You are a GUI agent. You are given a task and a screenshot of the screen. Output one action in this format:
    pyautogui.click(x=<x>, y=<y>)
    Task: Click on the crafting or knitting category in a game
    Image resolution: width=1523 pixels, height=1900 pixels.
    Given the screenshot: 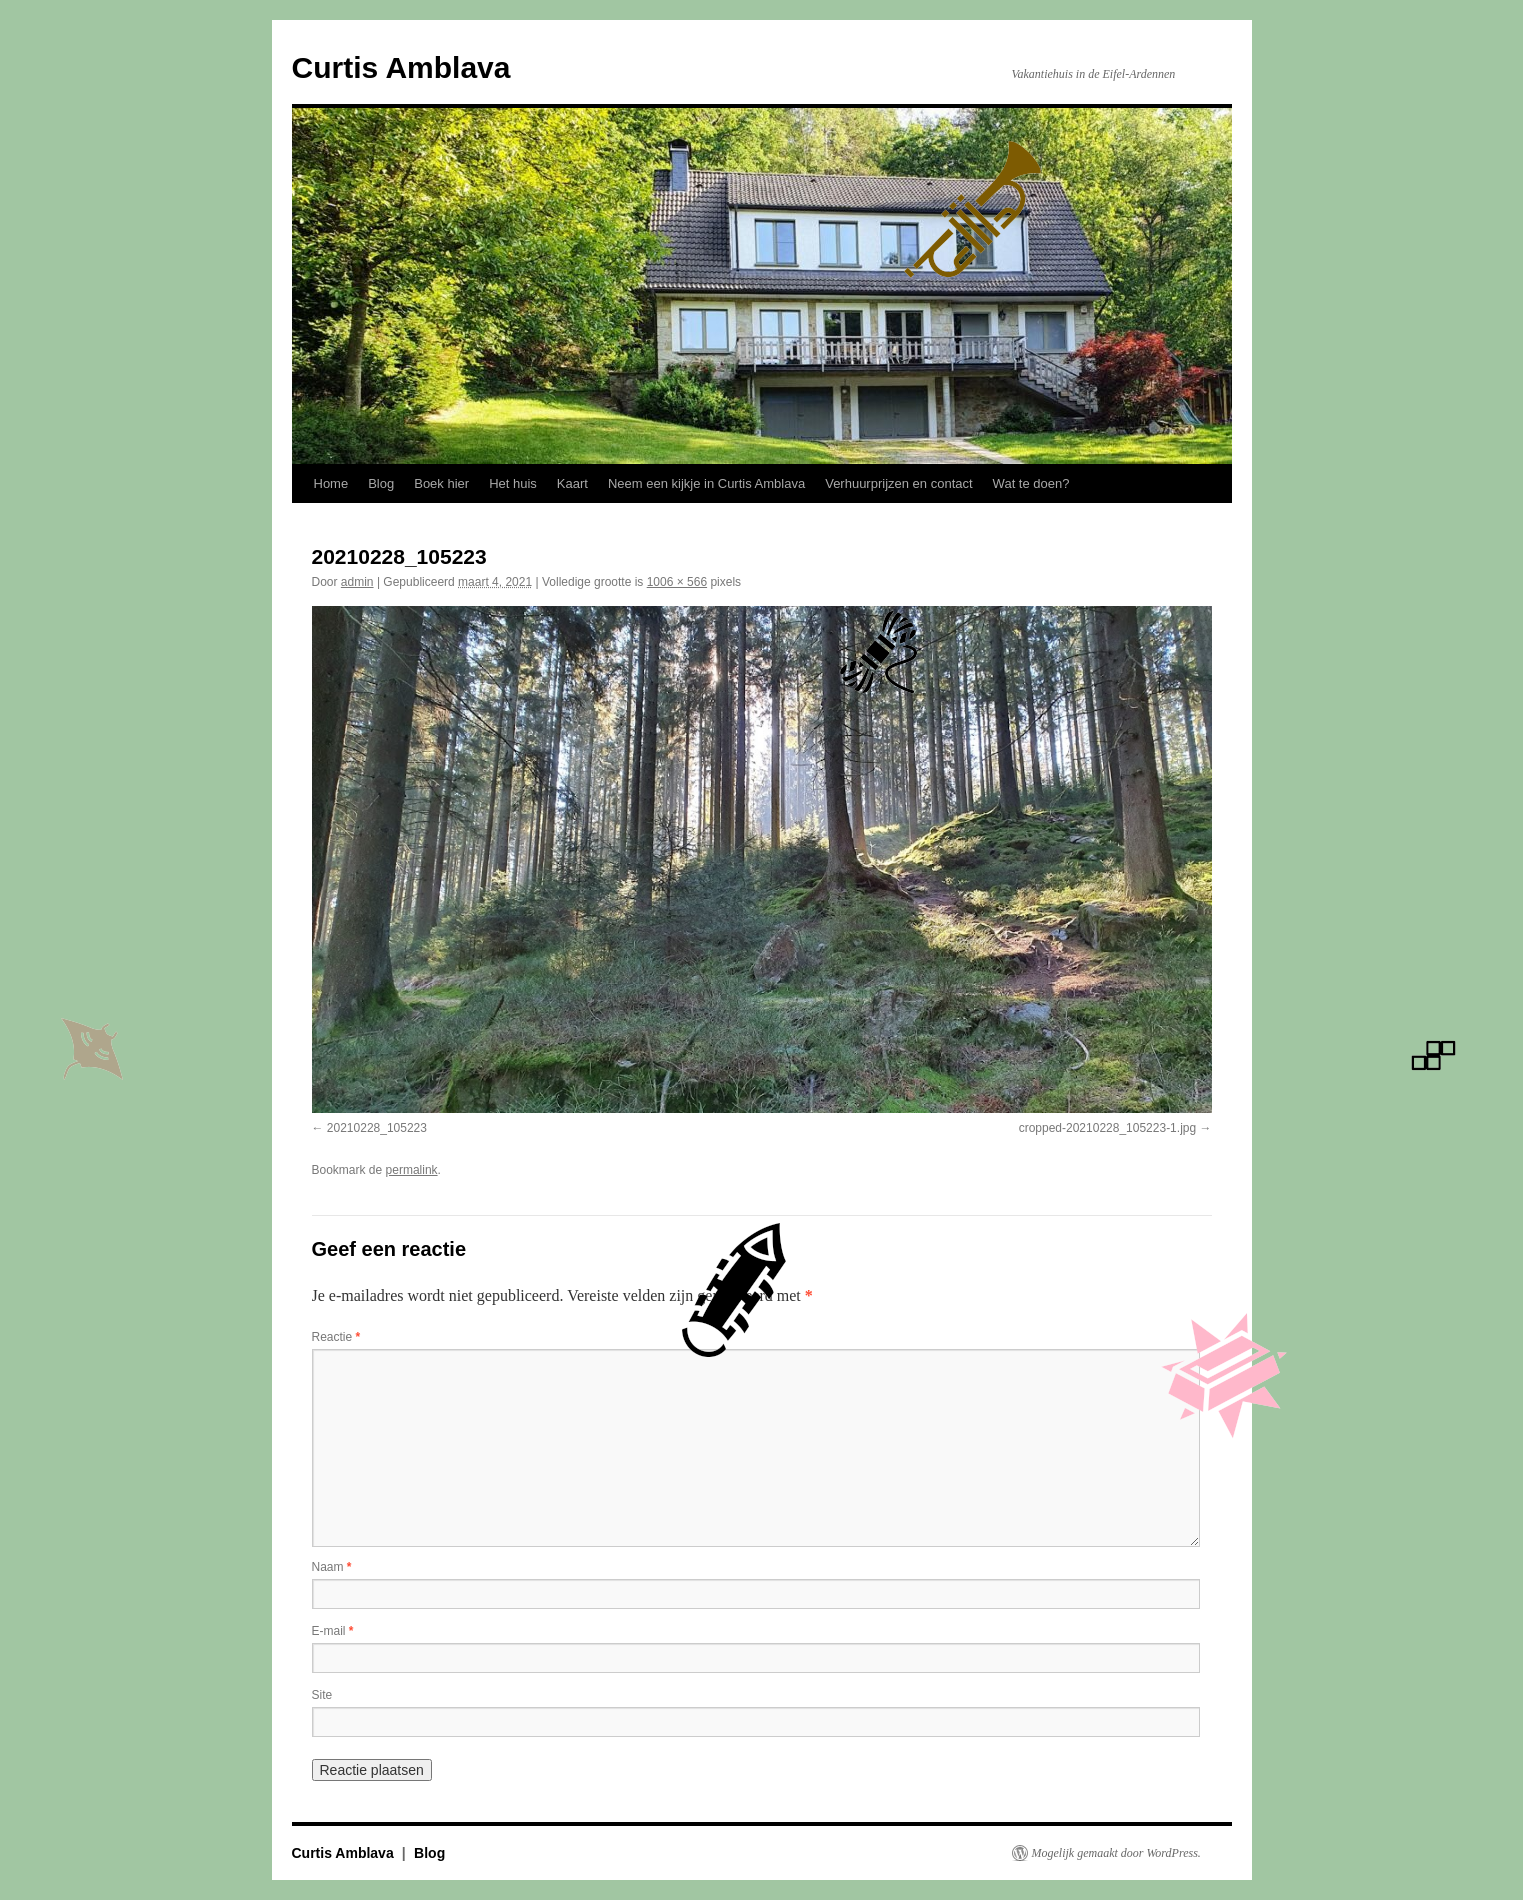 What is the action you would take?
    pyautogui.click(x=878, y=652)
    